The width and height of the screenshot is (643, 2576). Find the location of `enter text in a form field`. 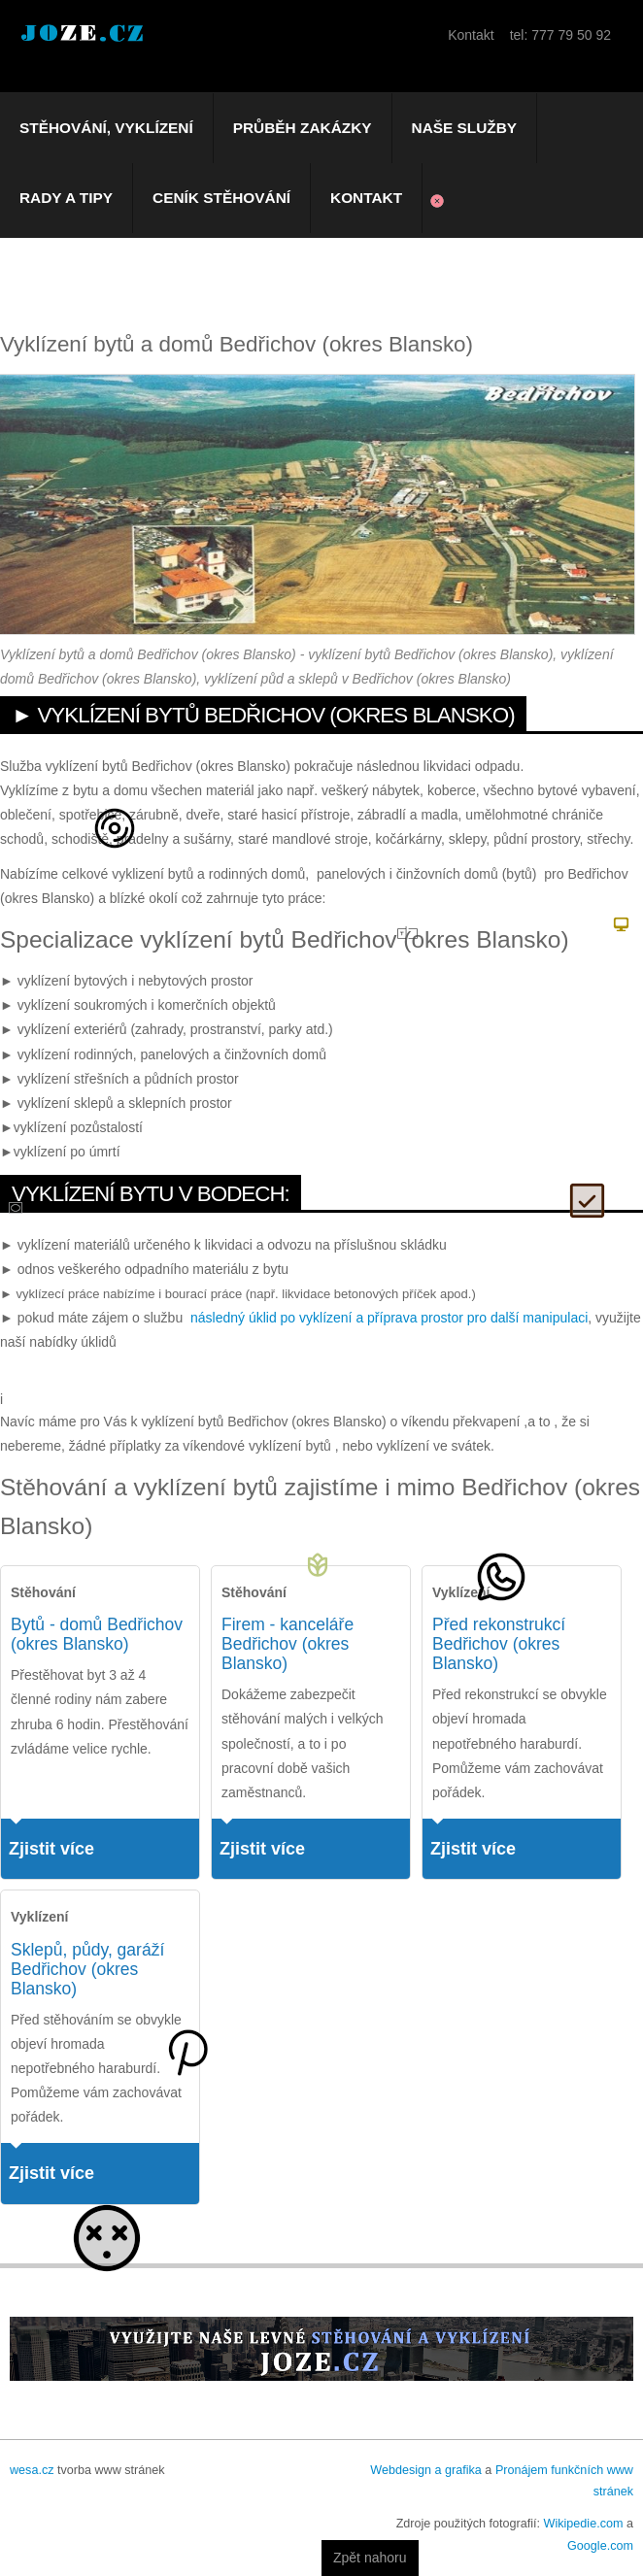

enter text in a form field is located at coordinates (407, 933).